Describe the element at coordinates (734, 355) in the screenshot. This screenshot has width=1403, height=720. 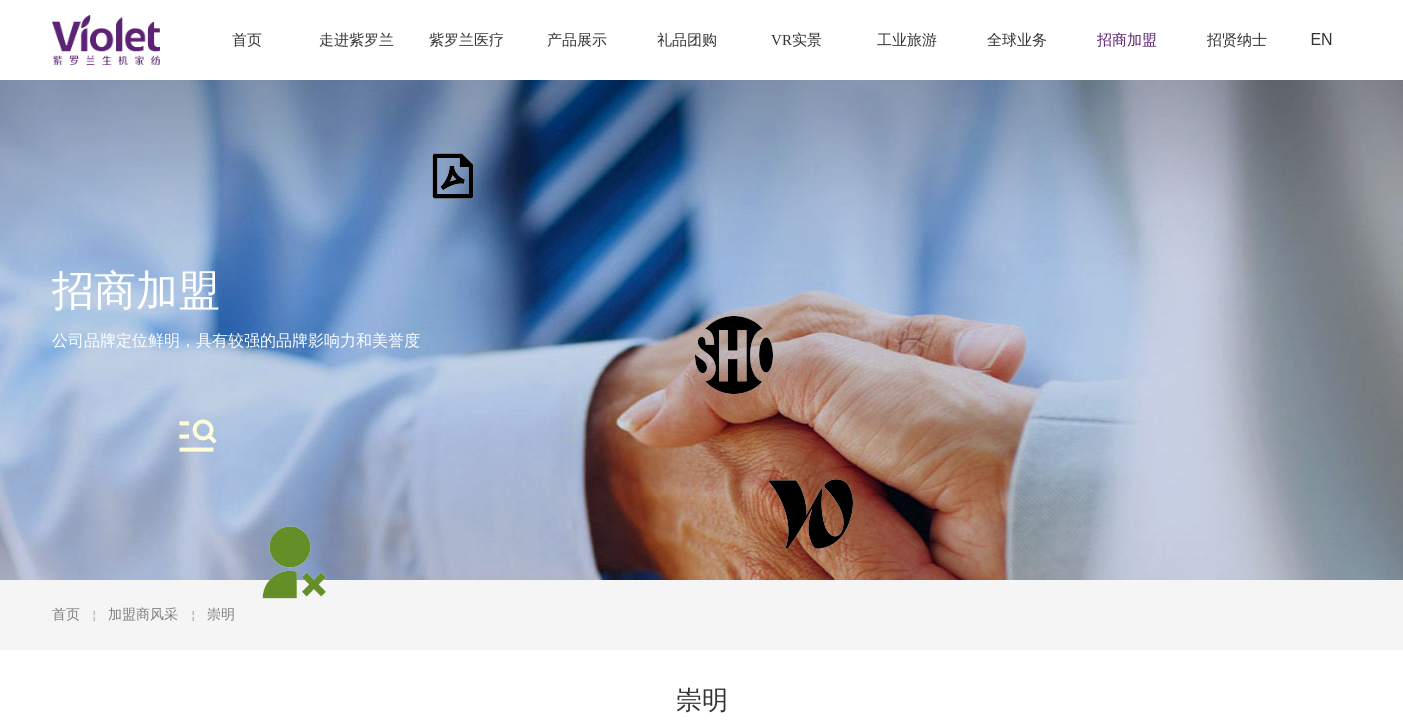
I see `showtime streaming service logo` at that location.